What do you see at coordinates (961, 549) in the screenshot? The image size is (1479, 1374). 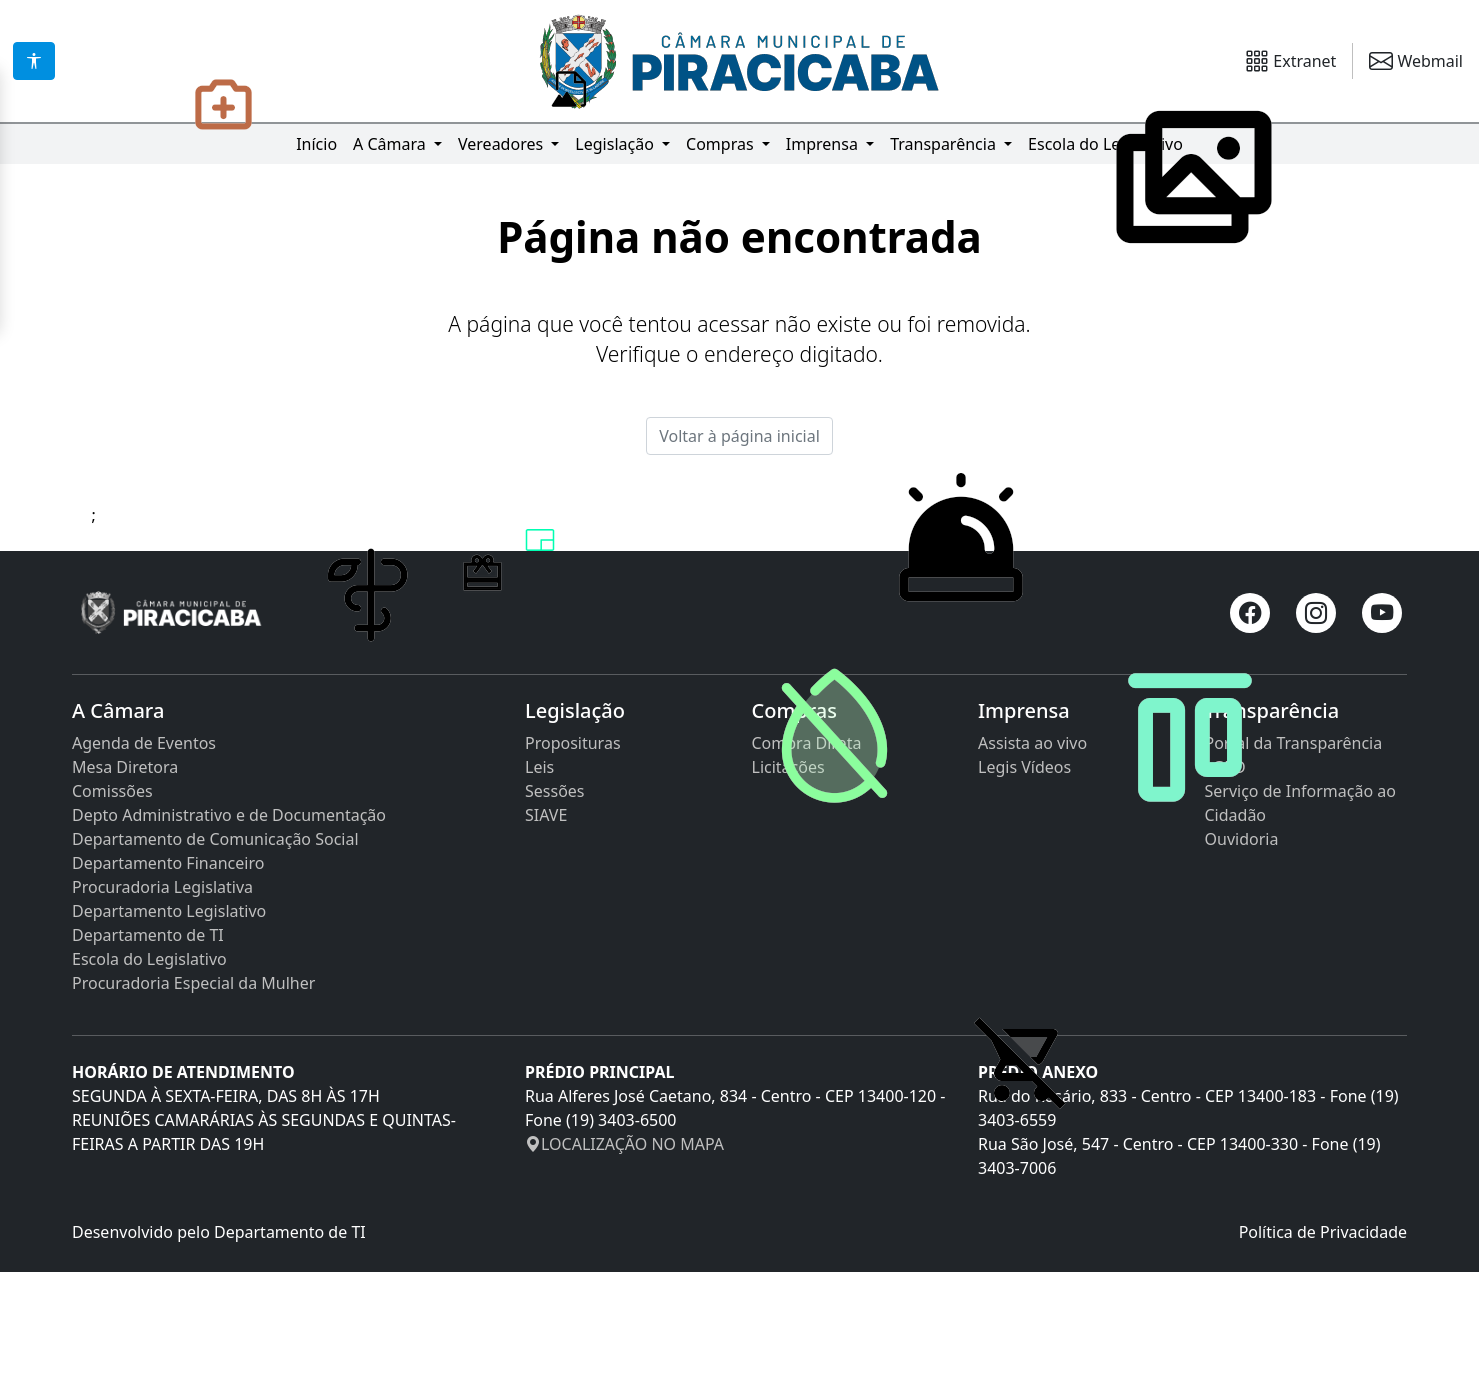 I see `indicates an active alert or emergency notification` at bounding box center [961, 549].